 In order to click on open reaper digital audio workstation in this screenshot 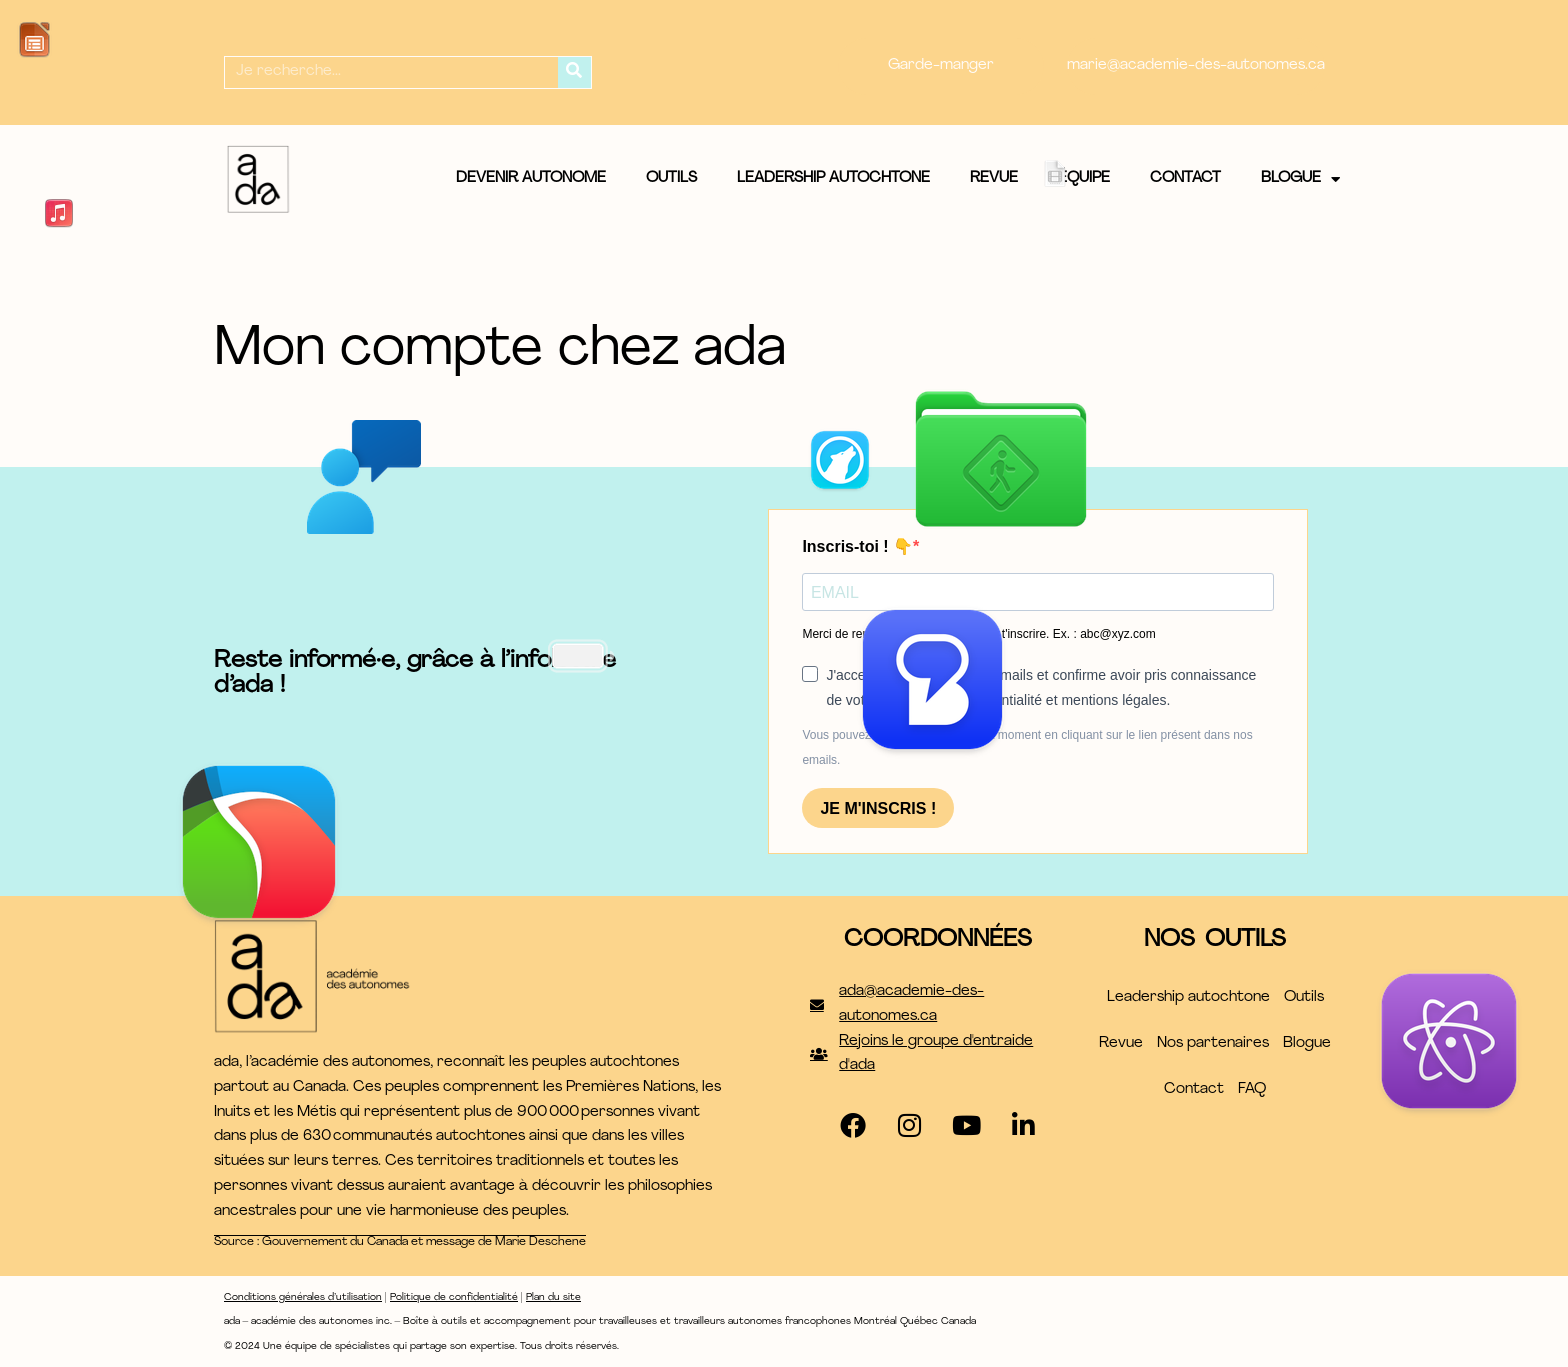, I will do `click(259, 842)`.